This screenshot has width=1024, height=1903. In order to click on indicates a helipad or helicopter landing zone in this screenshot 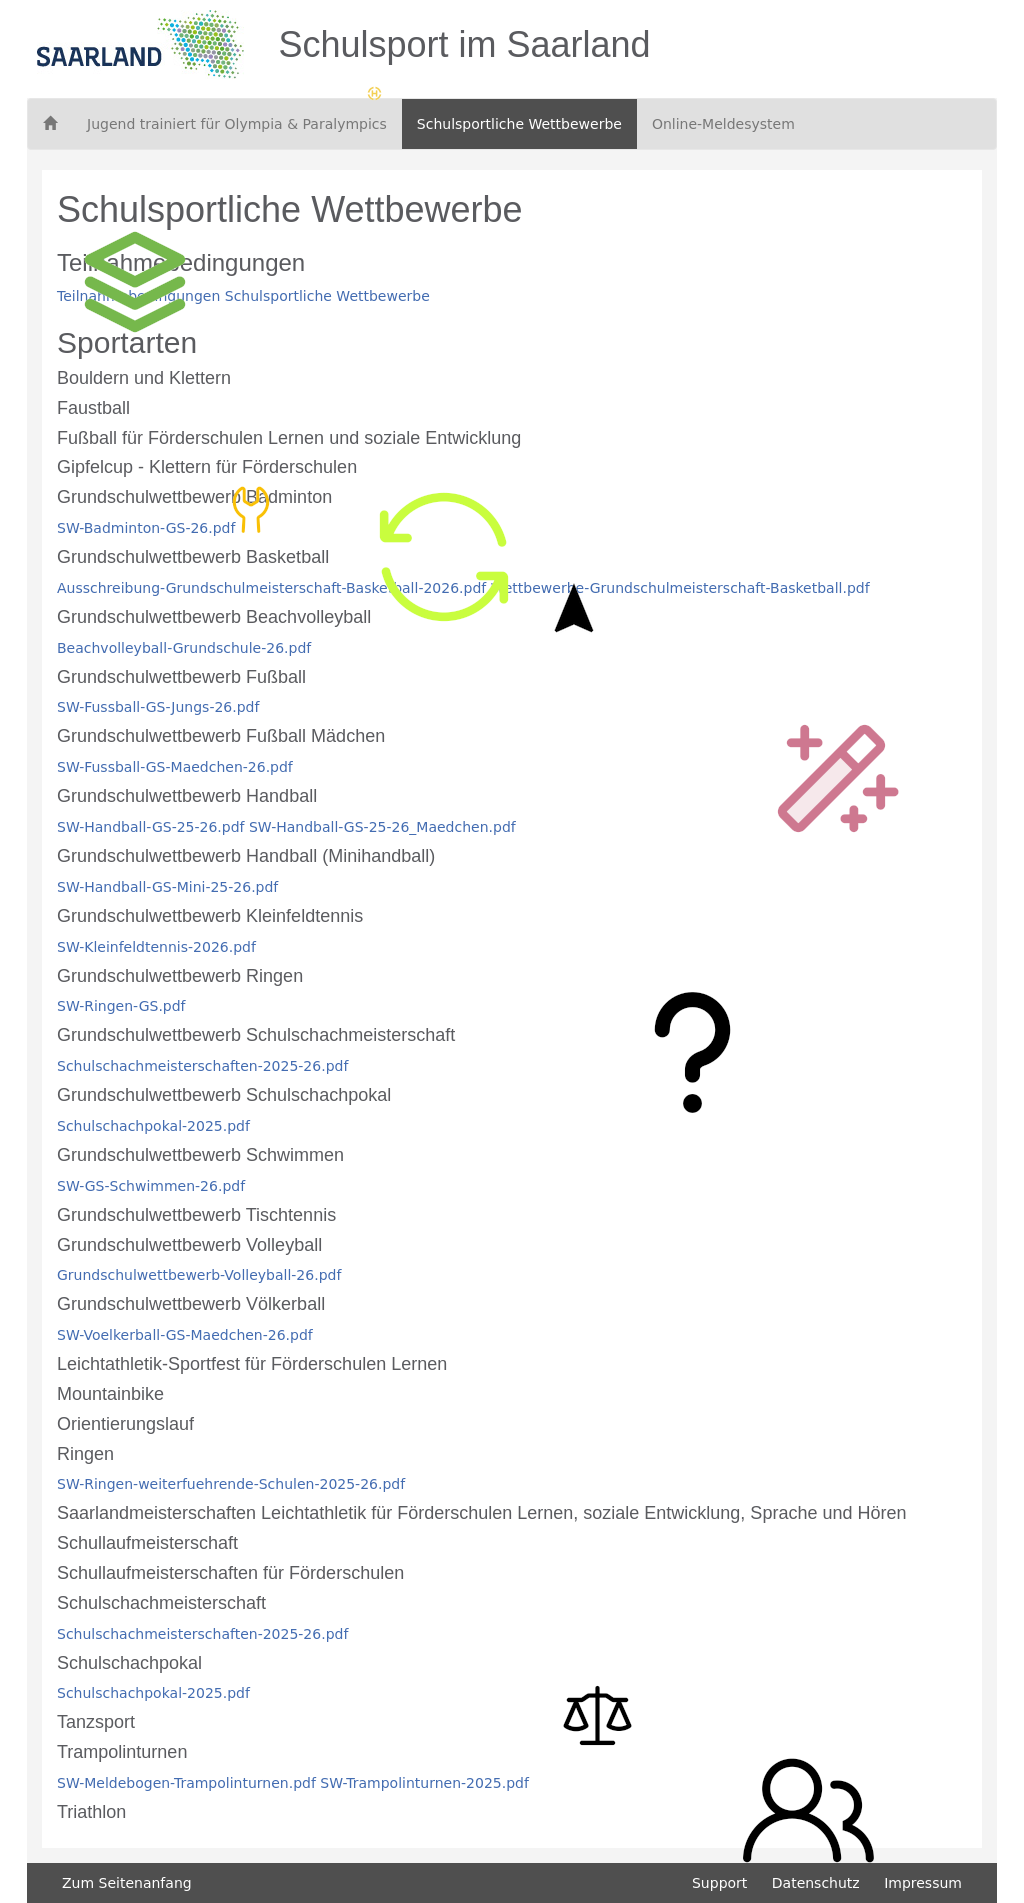, I will do `click(374, 93)`.